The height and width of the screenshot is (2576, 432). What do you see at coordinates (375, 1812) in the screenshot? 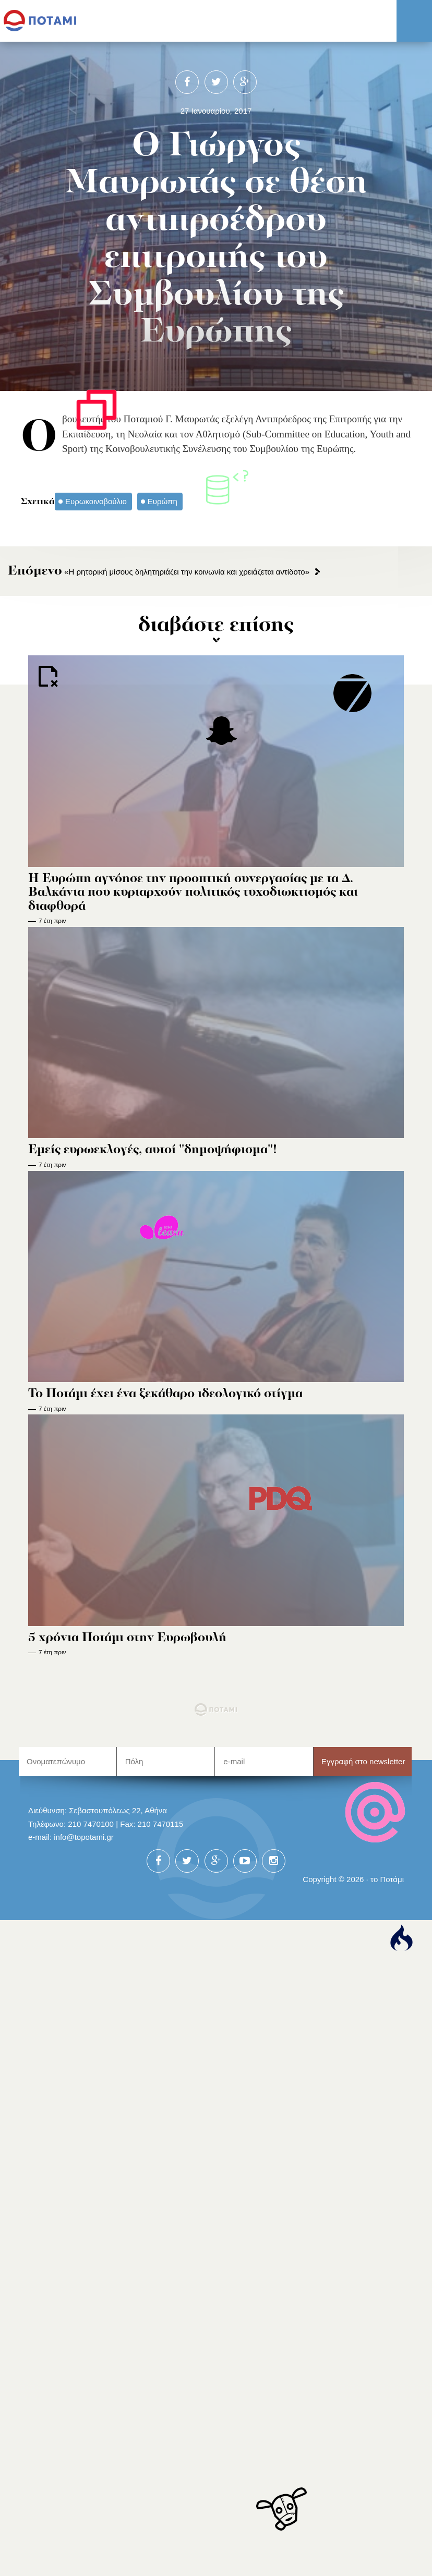
I see `mailgun email service logo` at bounding box center [375, 1812].